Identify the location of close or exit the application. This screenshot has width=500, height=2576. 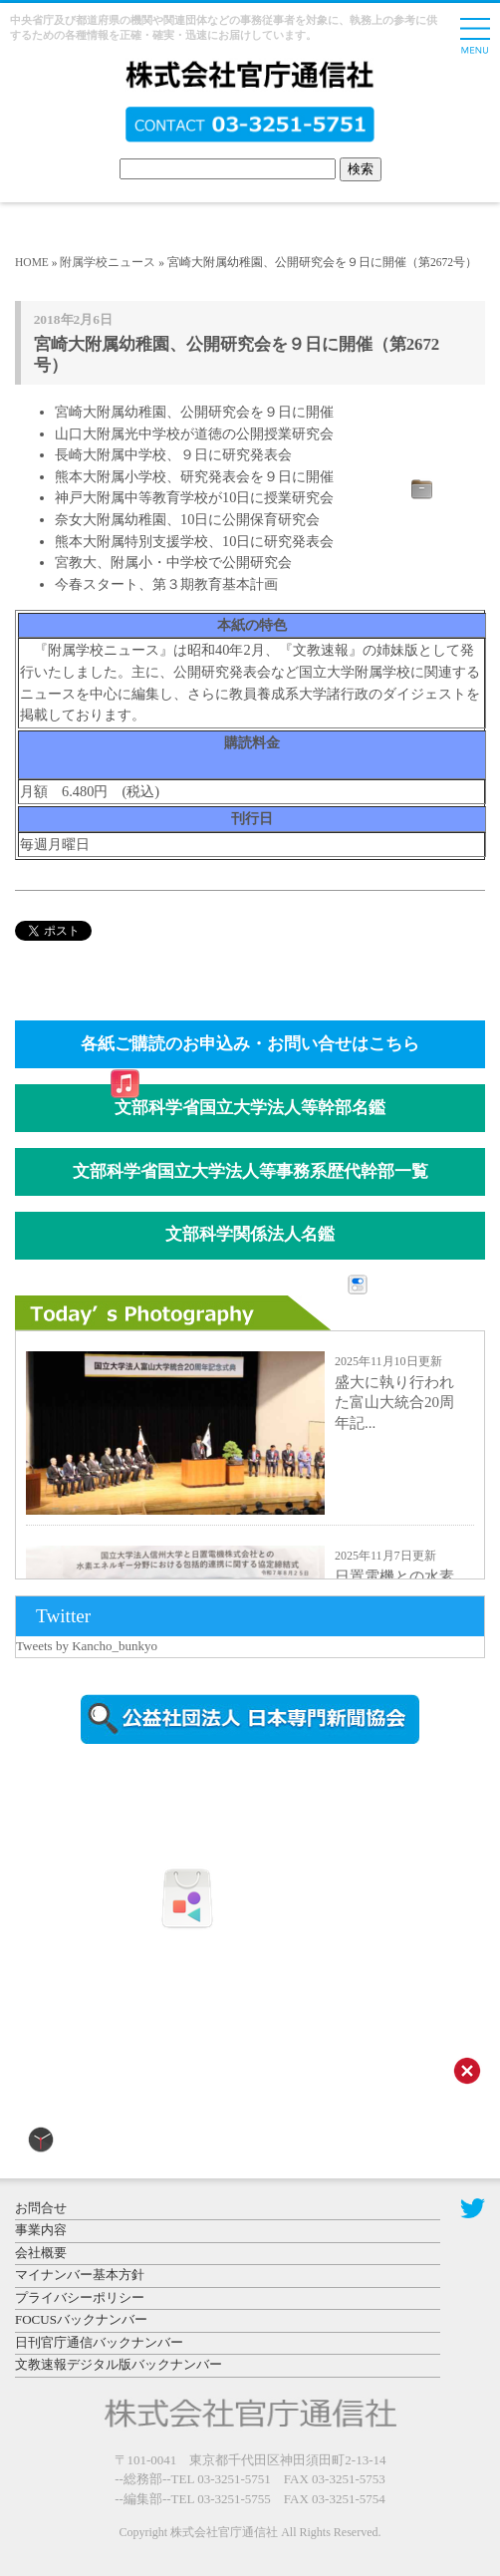
(467, 2071).